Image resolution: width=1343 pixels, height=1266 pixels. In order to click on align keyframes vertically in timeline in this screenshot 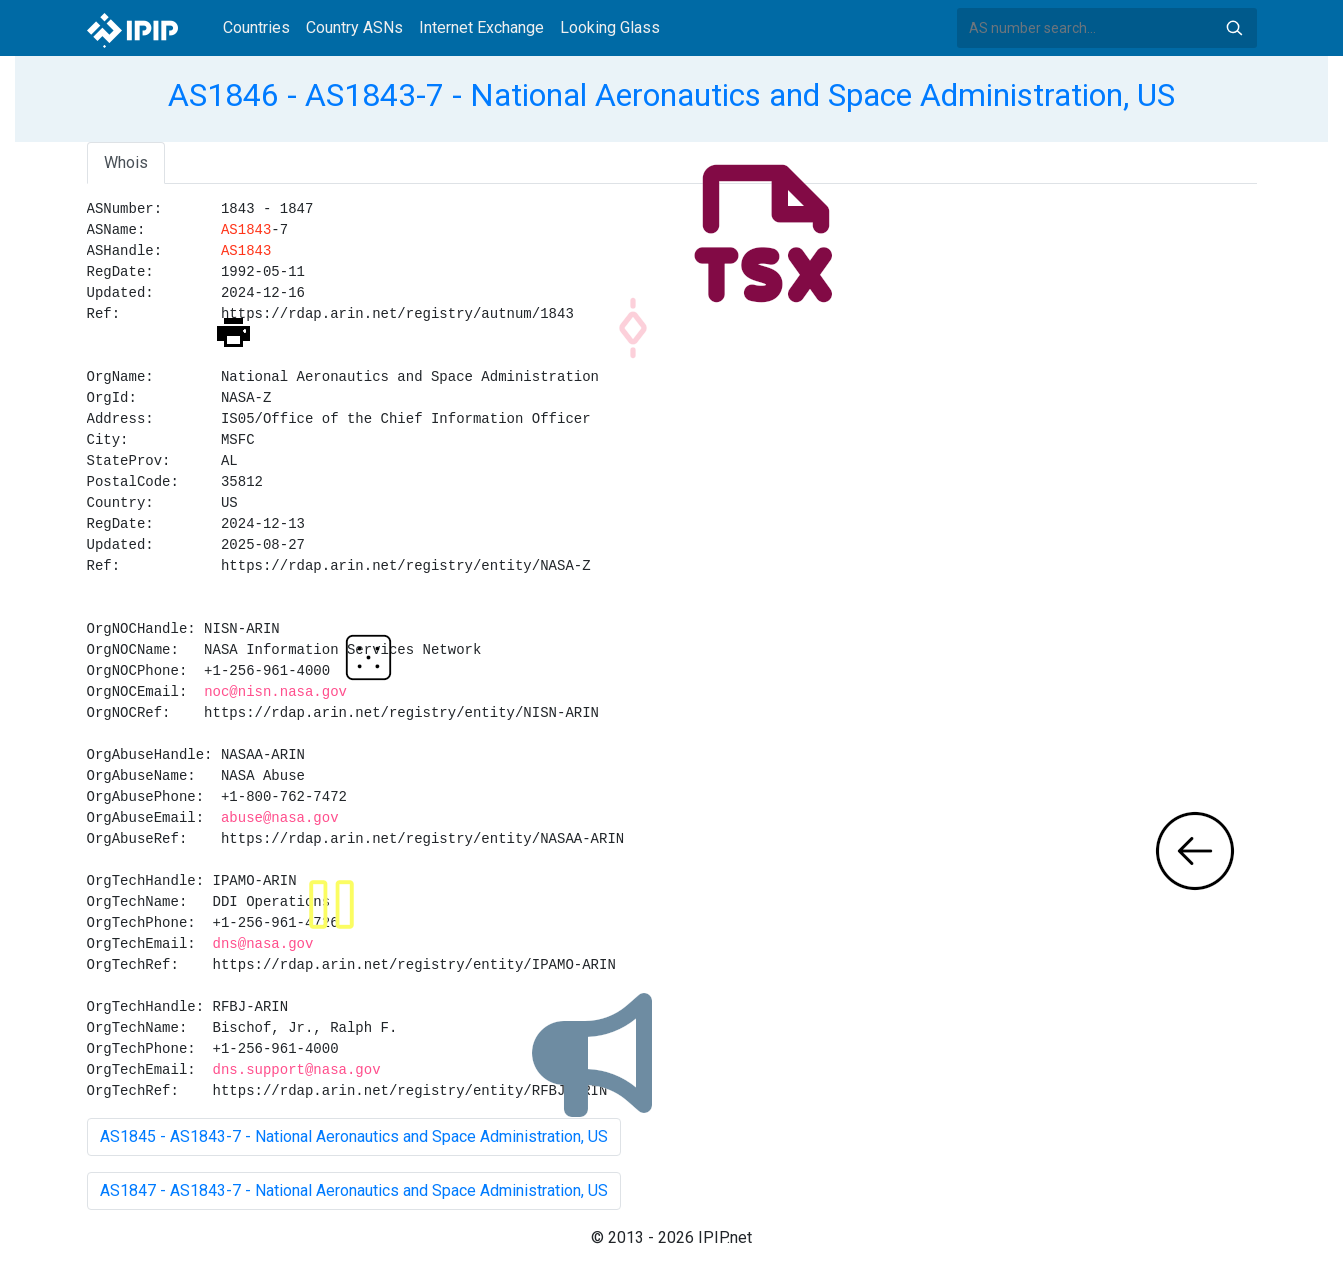, I will do `click(633, 328)`.